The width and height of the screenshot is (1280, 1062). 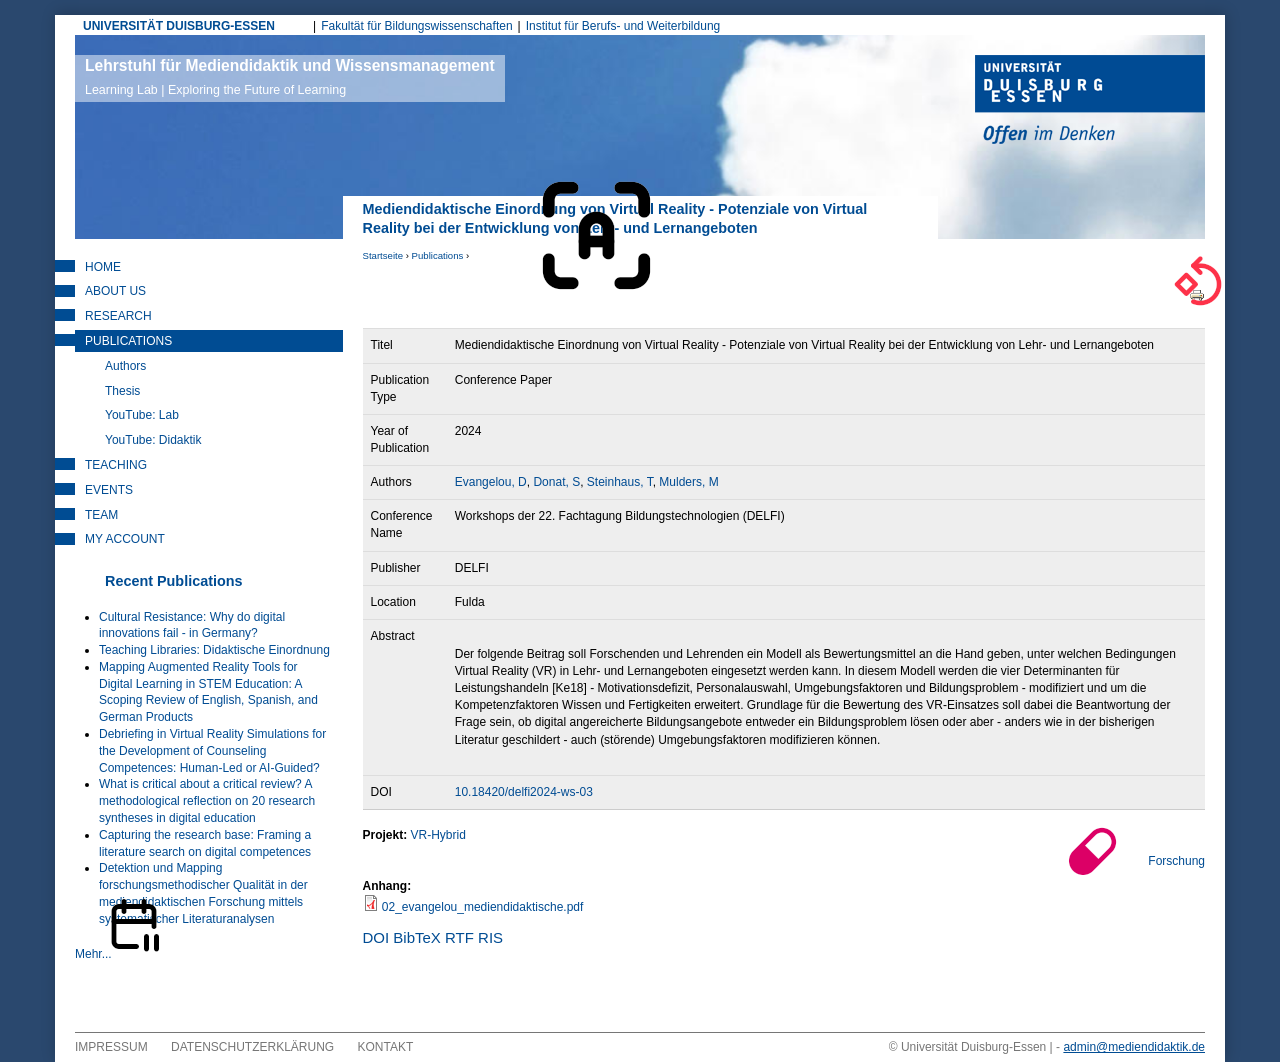 What do you see at coordinates (1198, 282) in the screenshot?
I see `refresh or reload placeholder content` at bounding box center [1198, 282].